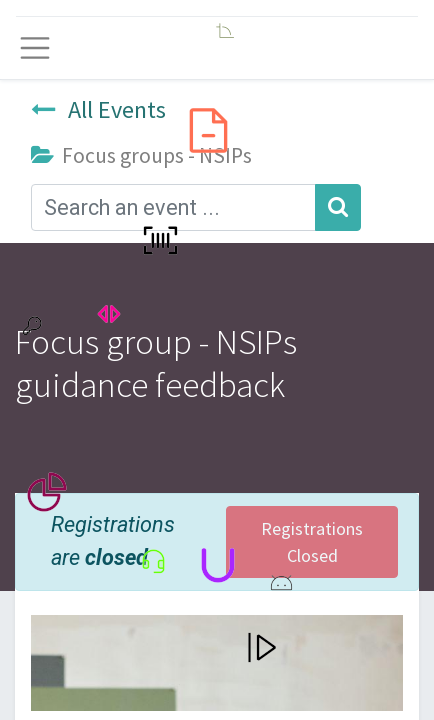  What do you see at coordinates (160, 240) in the screenshot?
I see `scan a barcode` at bounding box center [160, 240].